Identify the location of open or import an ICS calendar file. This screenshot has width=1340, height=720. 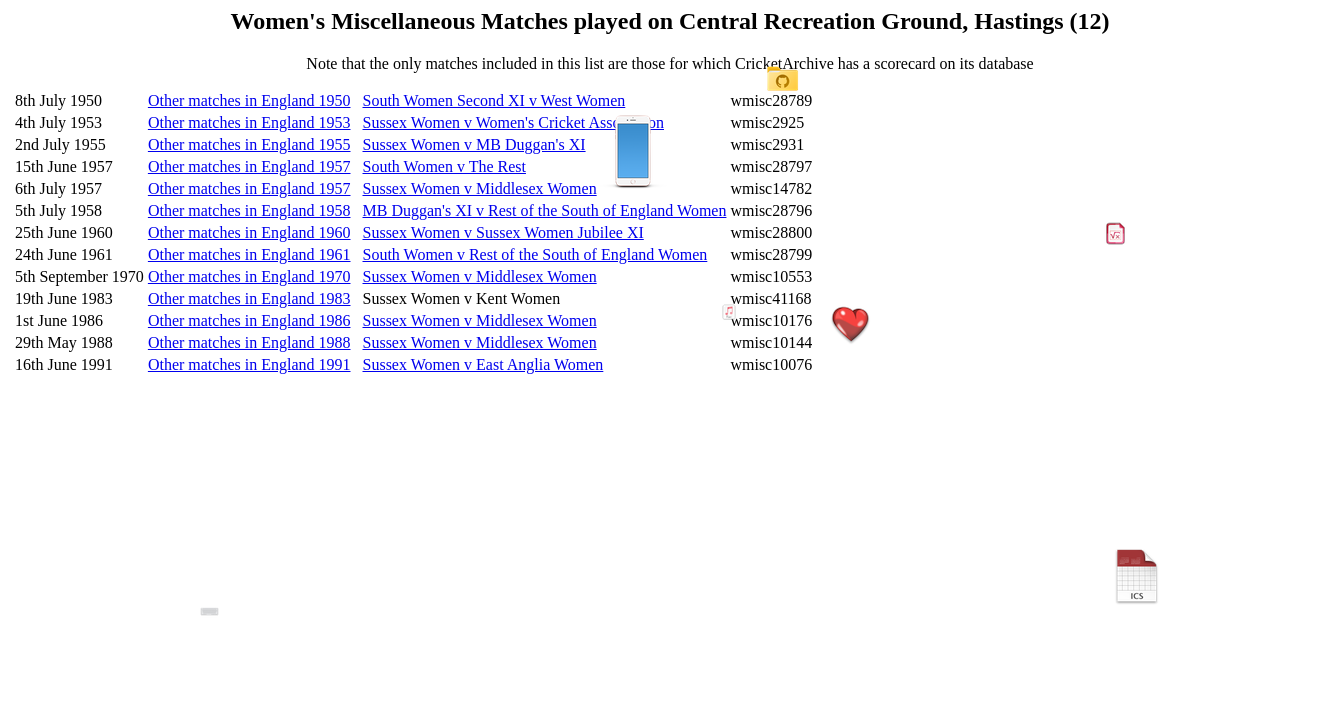
(1137, 577).